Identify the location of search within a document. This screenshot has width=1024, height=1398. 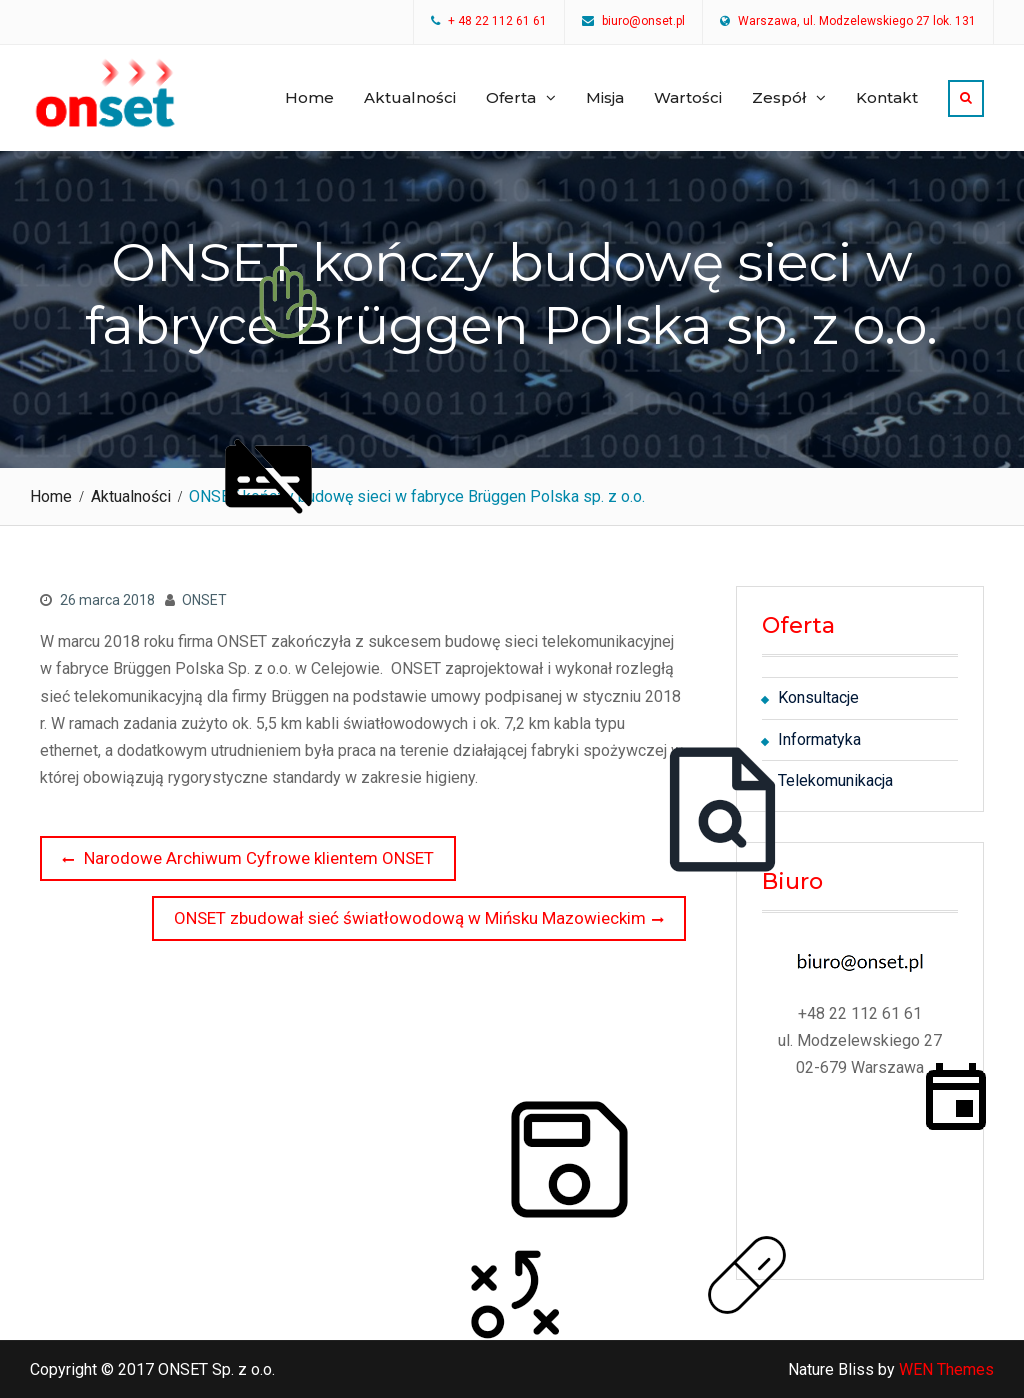
(722, 809).